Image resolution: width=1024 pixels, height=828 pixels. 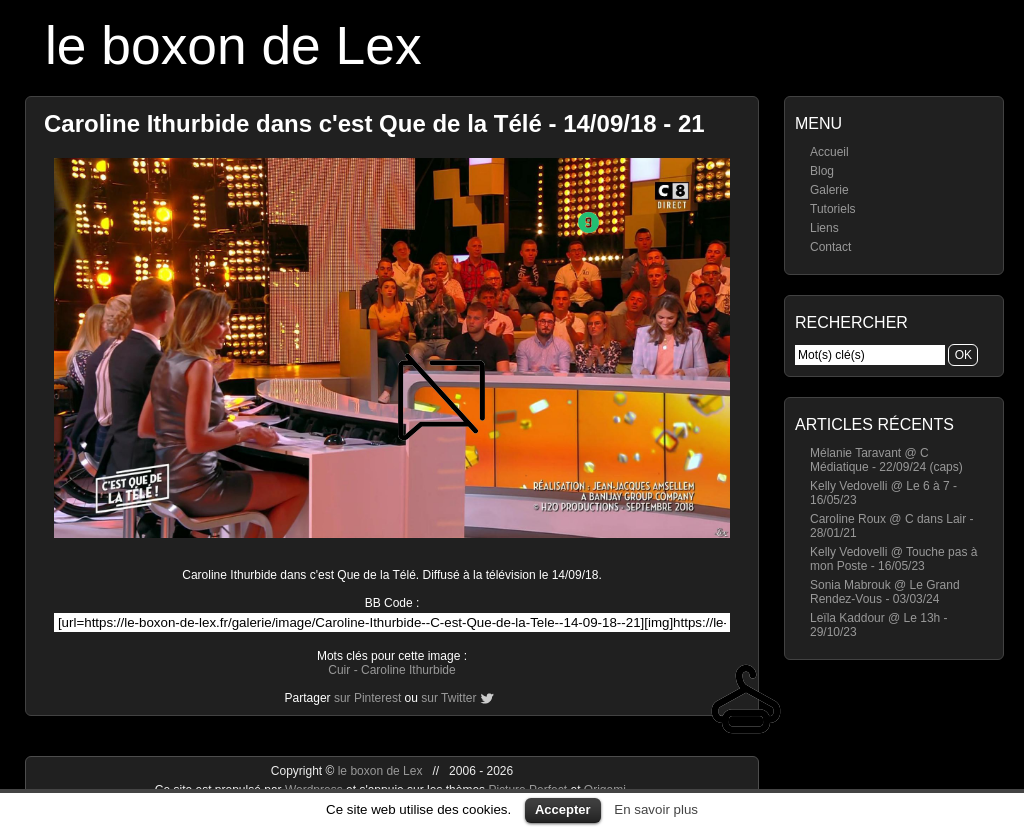 What do you see at coordinates (441, 393) in the screenshot?
I see `mute or disable chat notifications` at bounding box center [441, 393].